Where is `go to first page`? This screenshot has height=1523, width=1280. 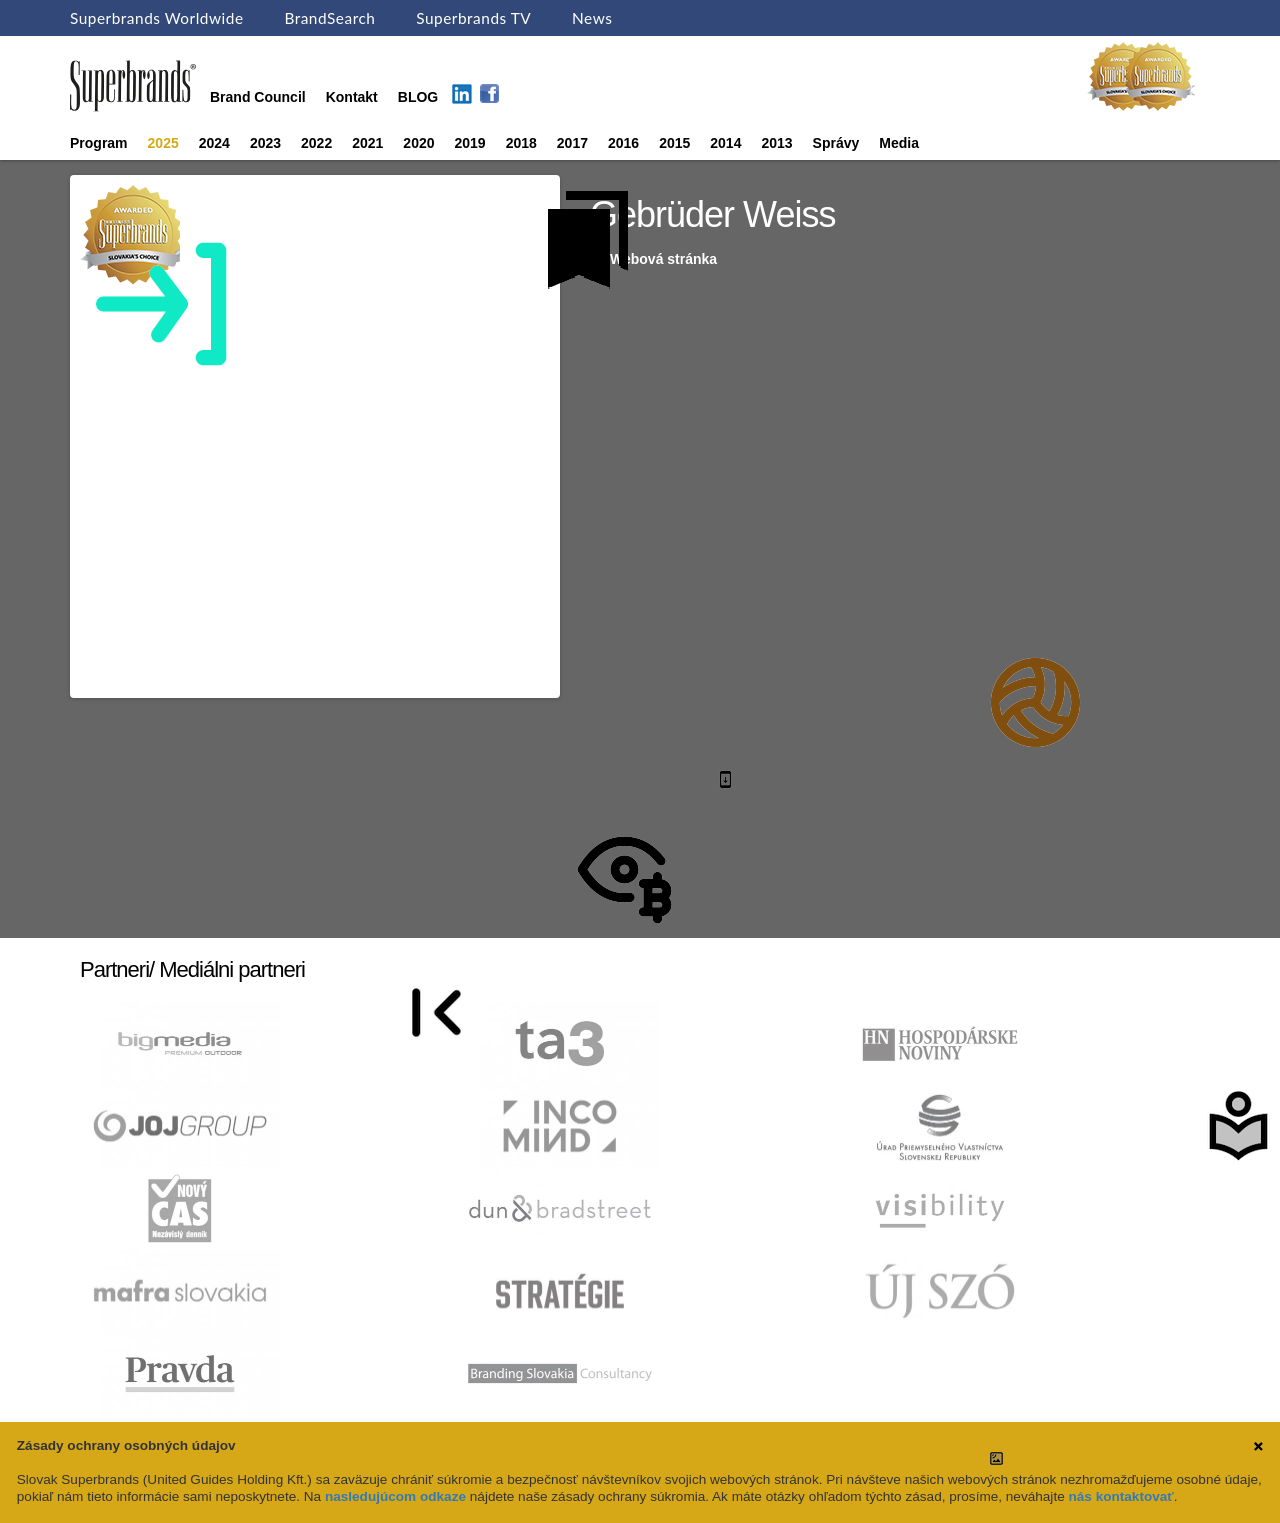
go to first page is located at coordinates (436, 1012).